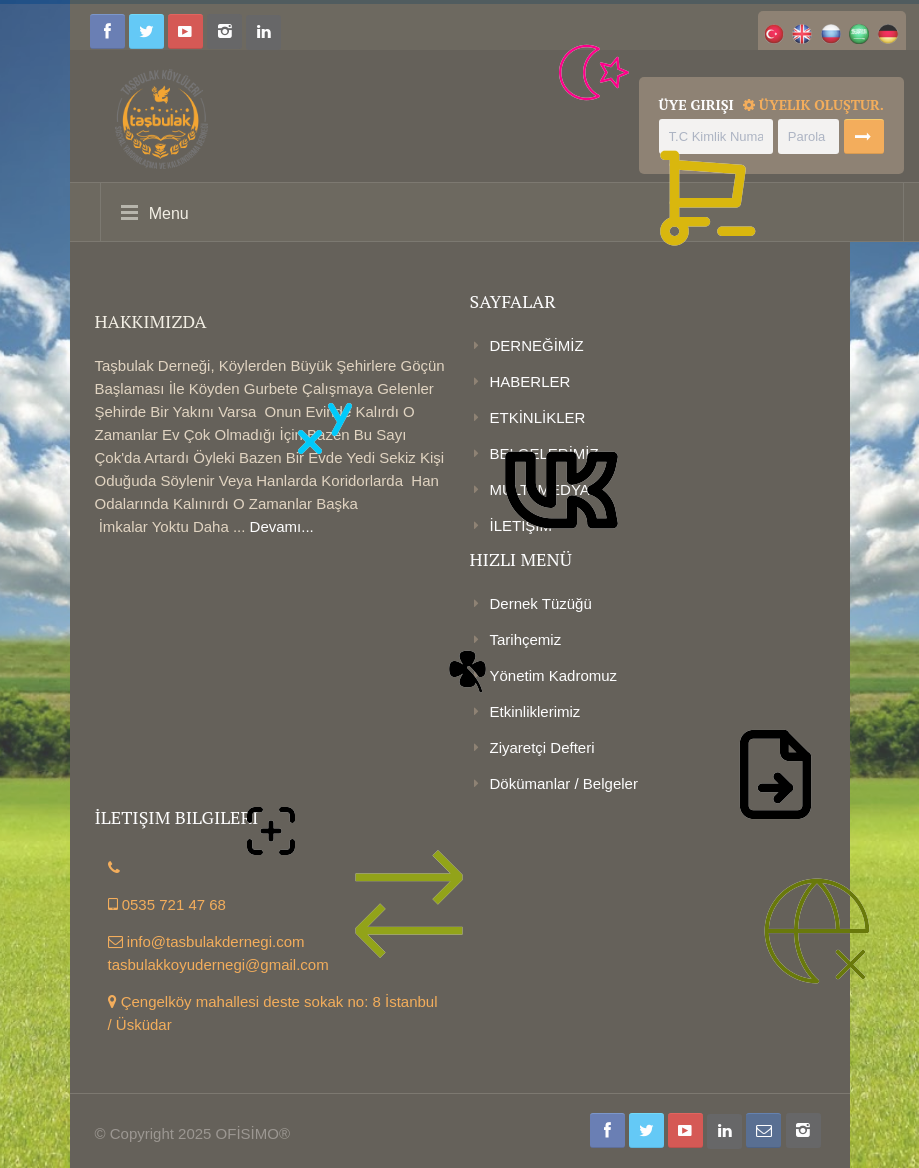  What do you see at coordinates (703, 198) in the screenshot?
I see `remove an item from your cart` at bounding box center [703, 198].